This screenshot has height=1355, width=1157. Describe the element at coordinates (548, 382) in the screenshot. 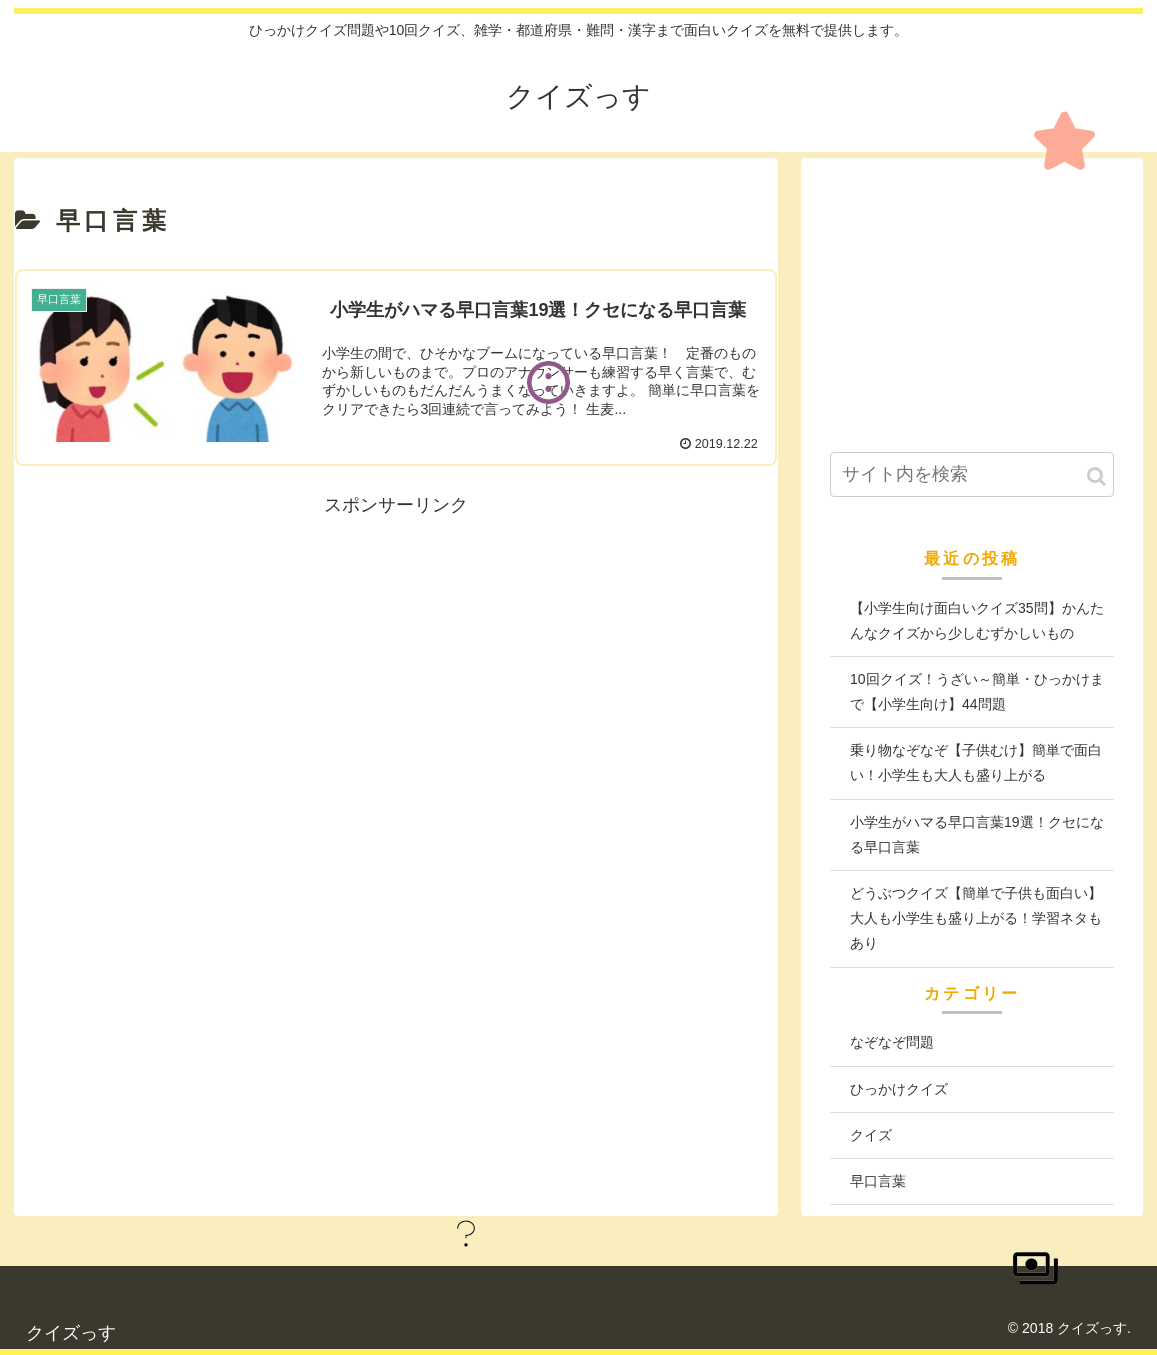

I see `open more options menu` at that location.